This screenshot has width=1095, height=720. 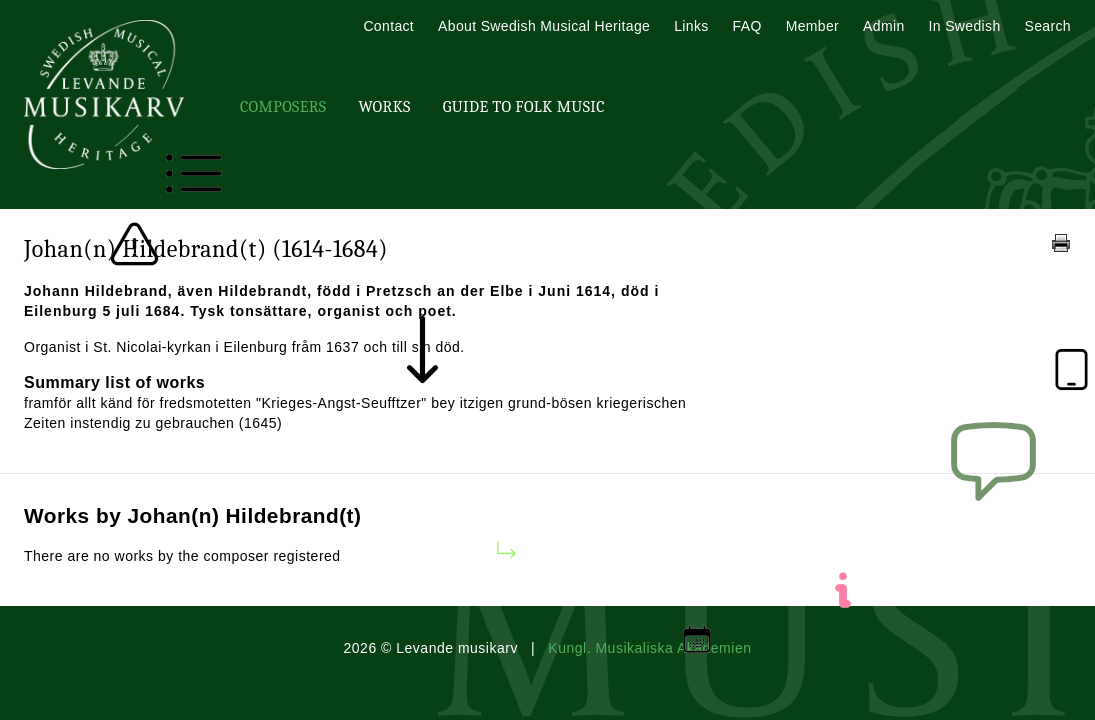 I want to click on view calendar with scheduled events, so click(x=697, y=639).